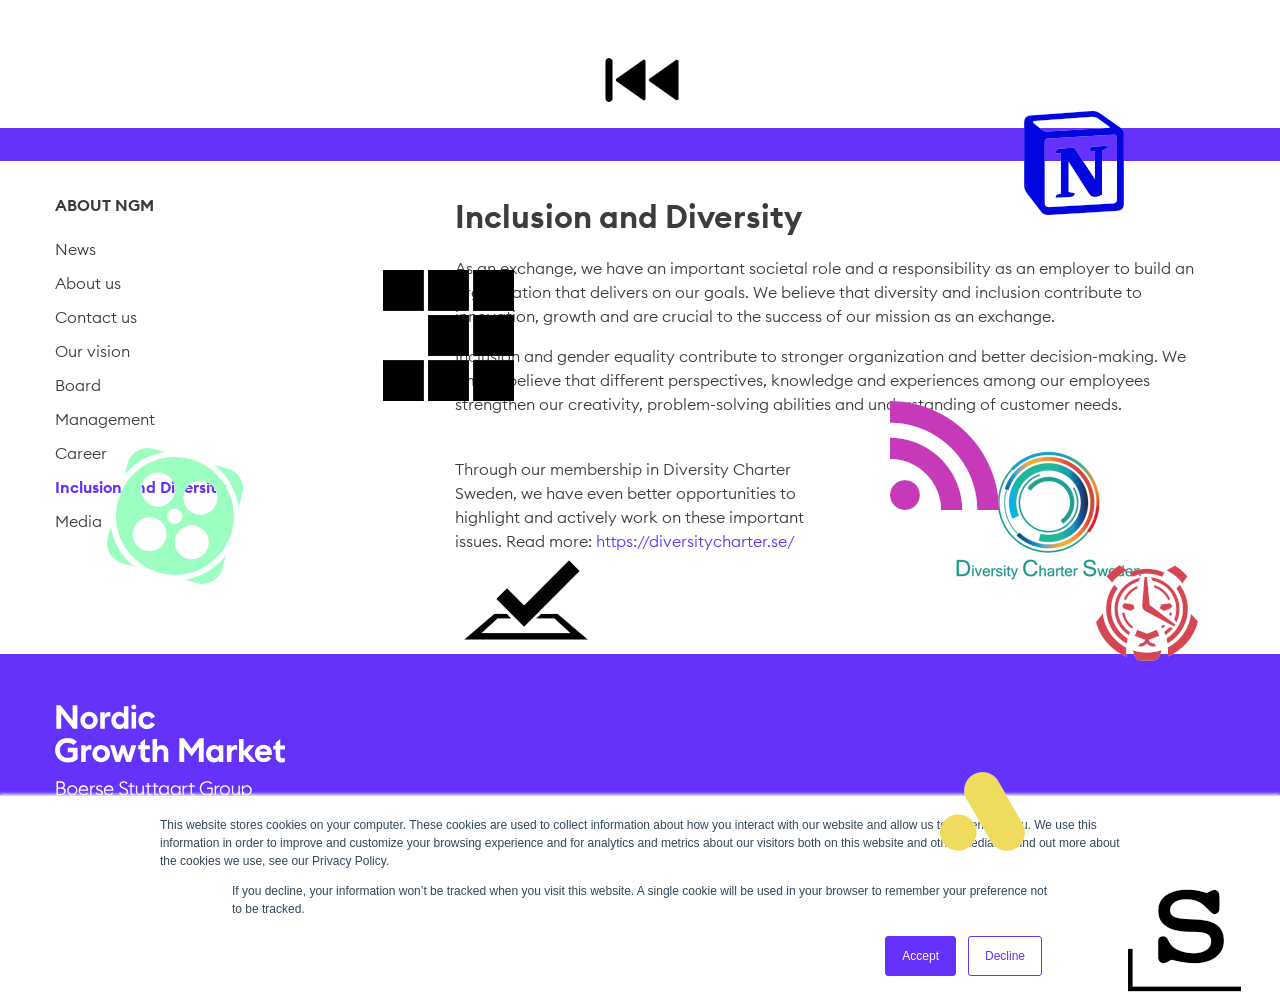 This screenshot has width=1280, height=1002. Describe the element at coordinates (982, 811) in the screenshot. I see `analogue brand logo` at that location.